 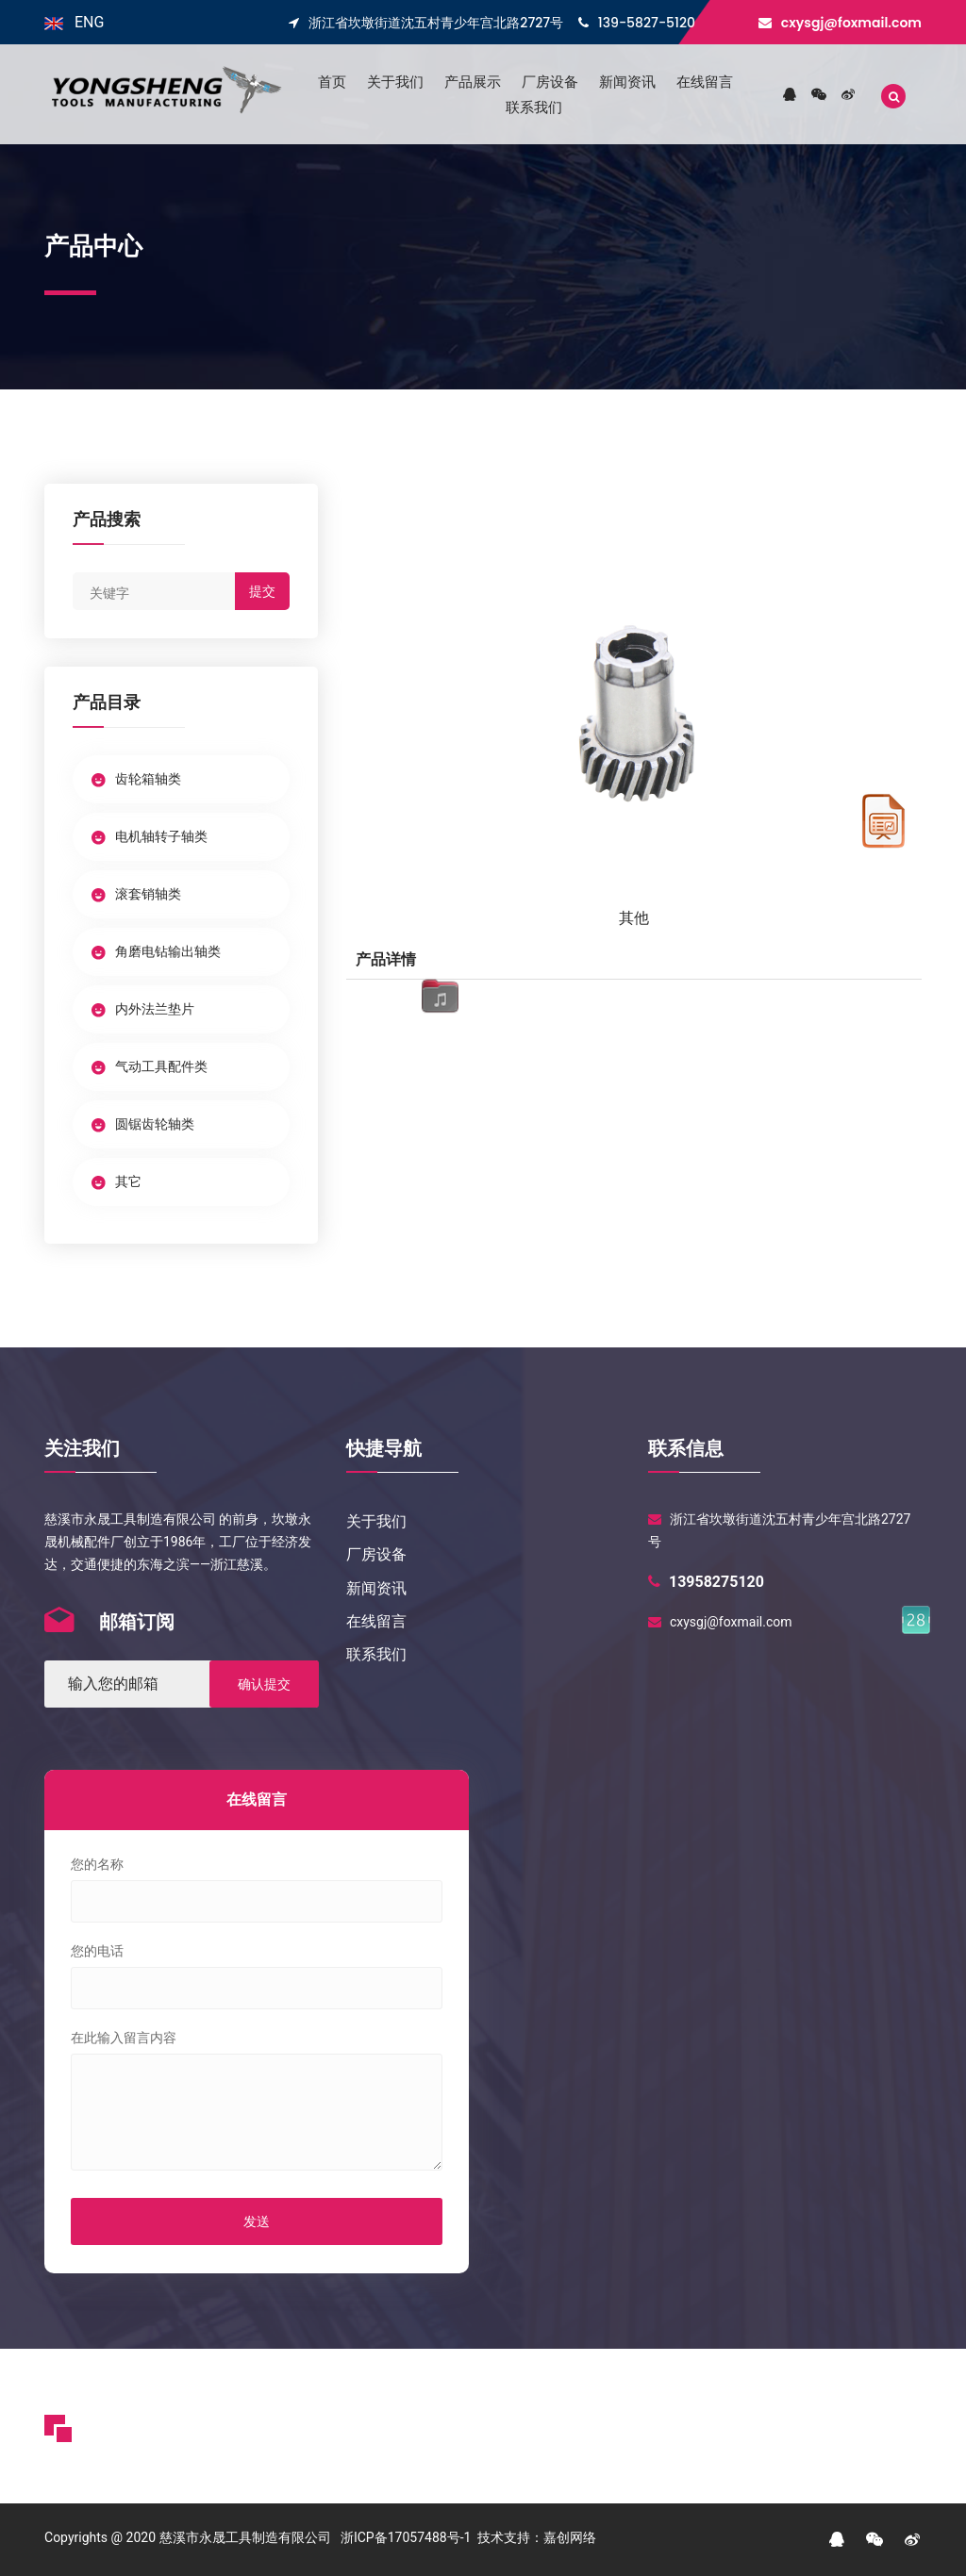 I want to click on open your music folder, so click(x=440, y=995).